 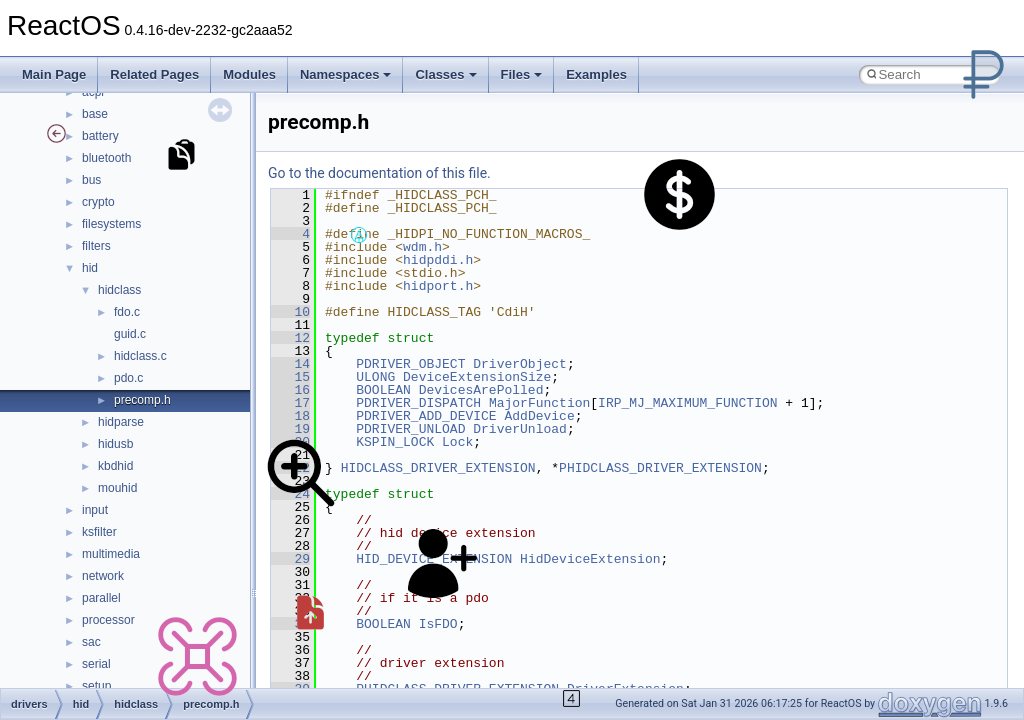 What do you see at coordinates (571, 698) in the screenshot?
I see `select or input the number four` at bounding box center [571, 698].